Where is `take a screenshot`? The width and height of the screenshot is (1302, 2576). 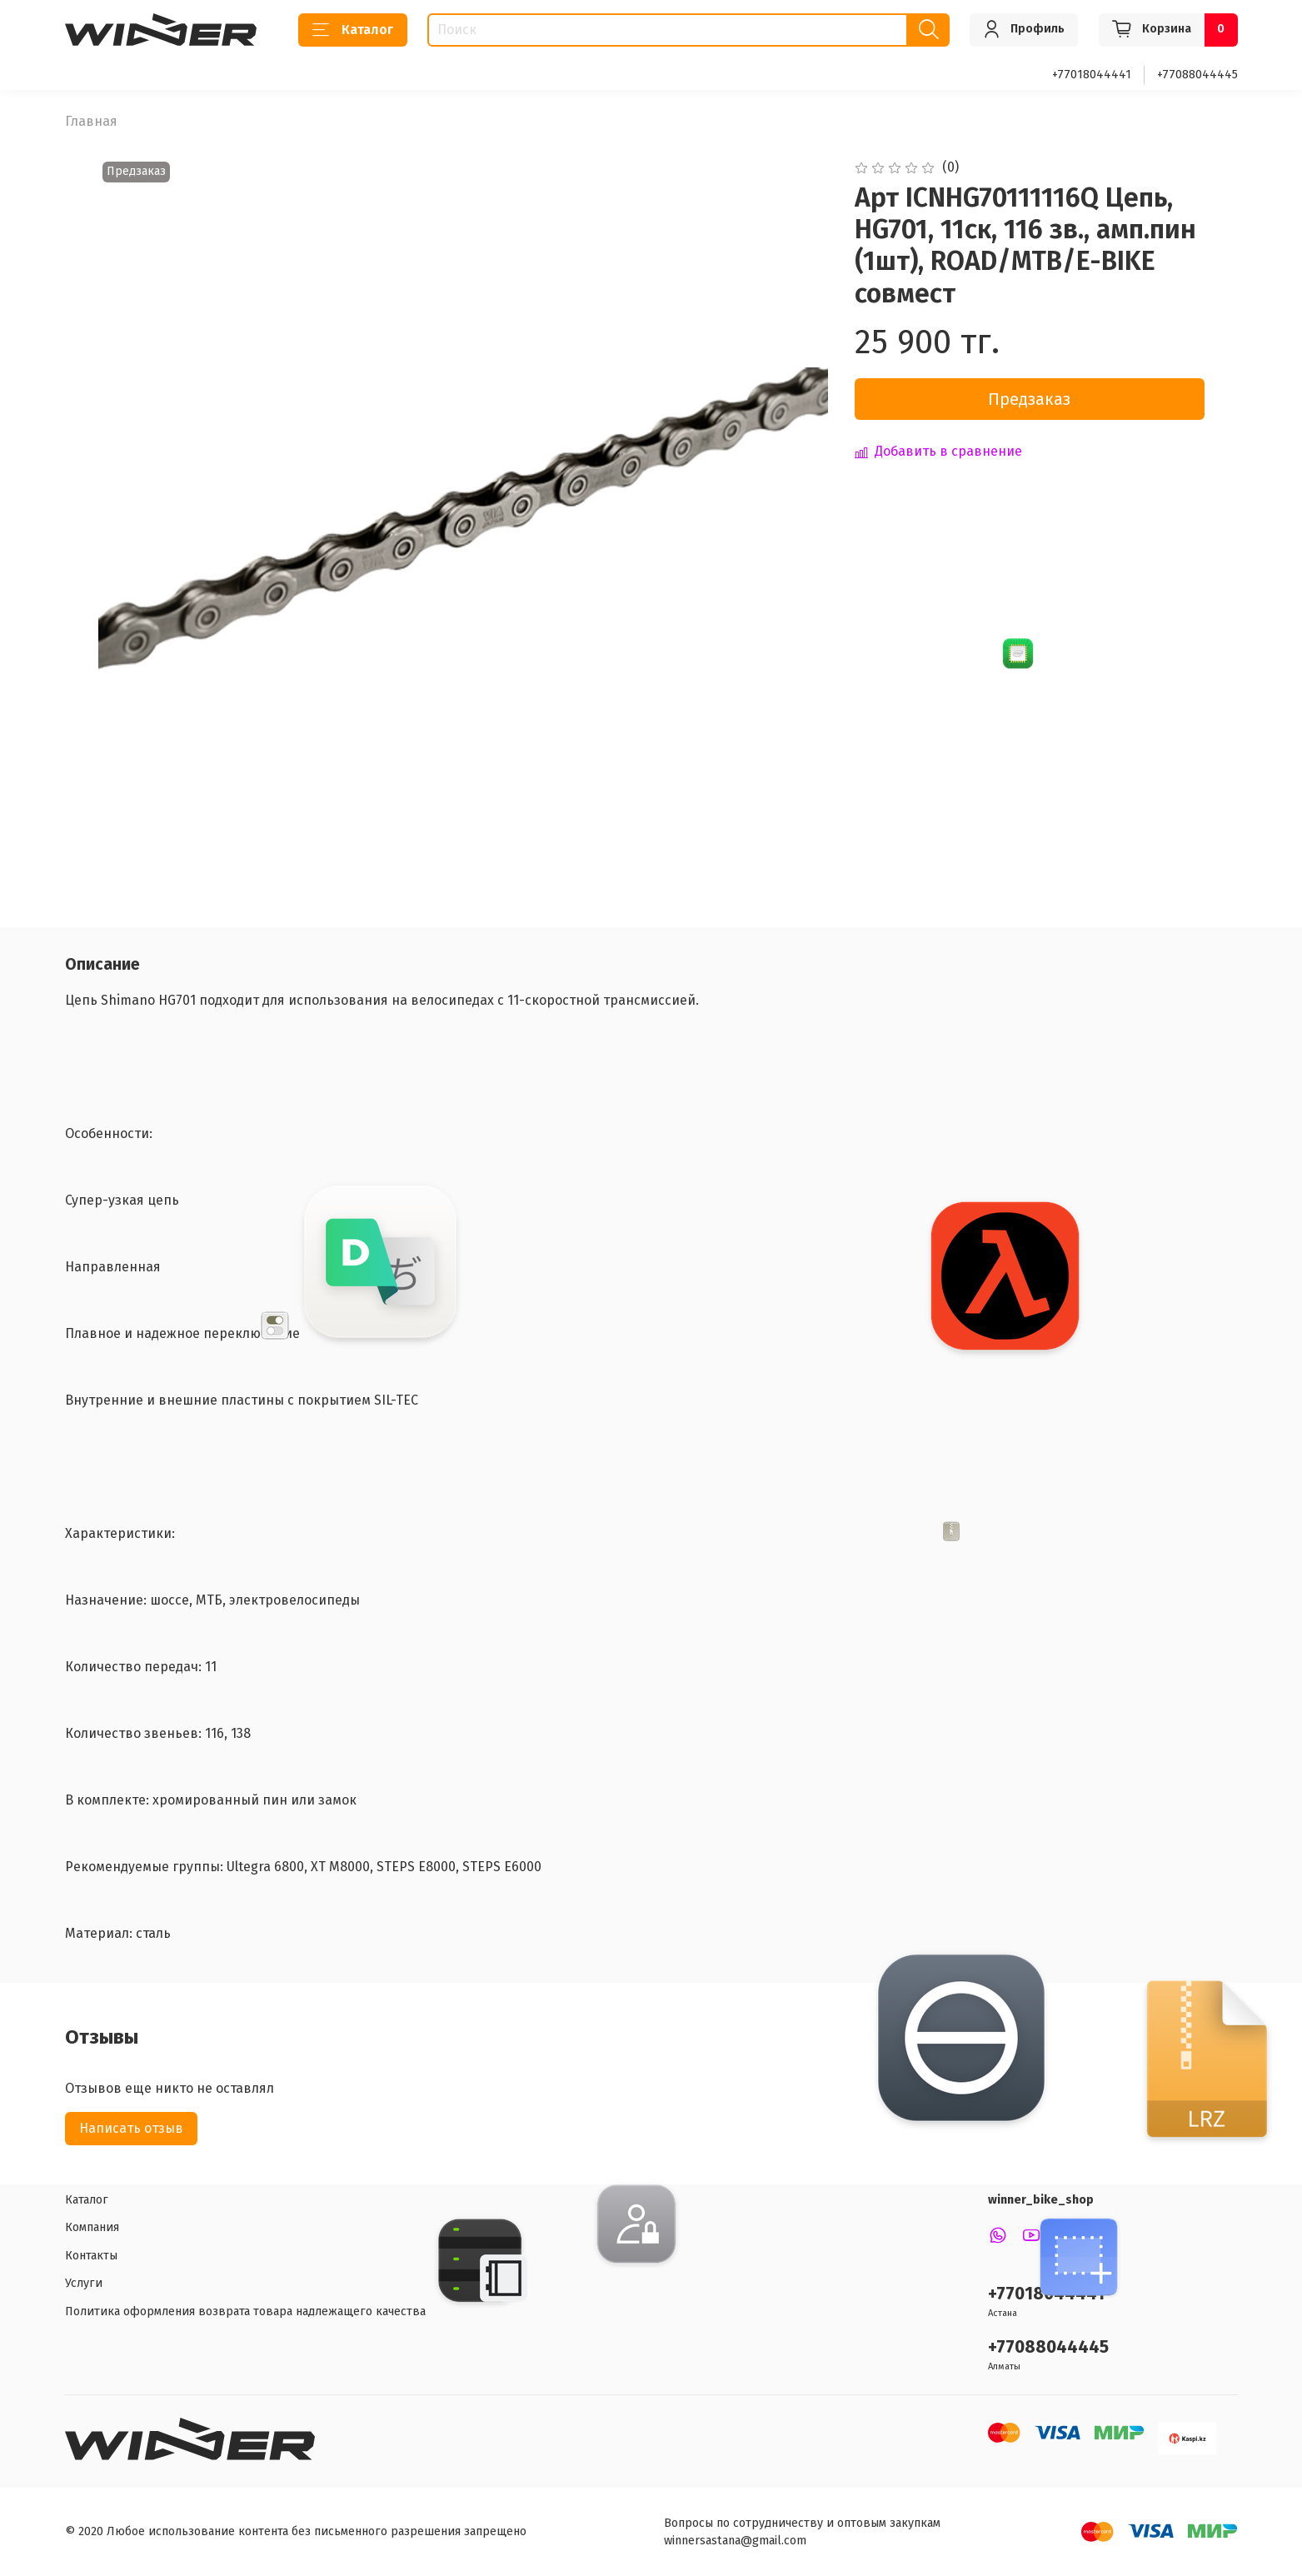 take a screenshot is located at coordinates (1079, 2257).